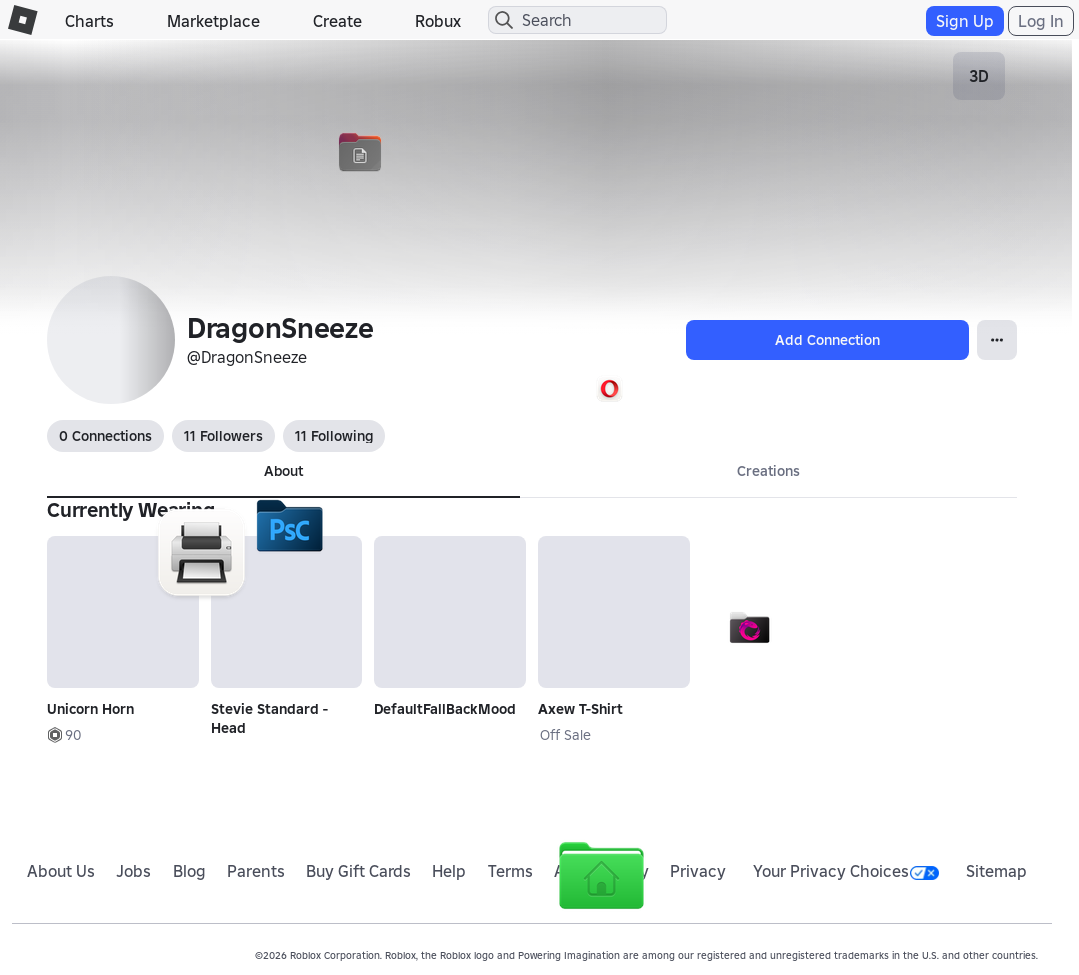 The height and width of the screenshot is (975, 1079). I want to click on open folder containing adobe photoshop classic files, so click(289, 527).